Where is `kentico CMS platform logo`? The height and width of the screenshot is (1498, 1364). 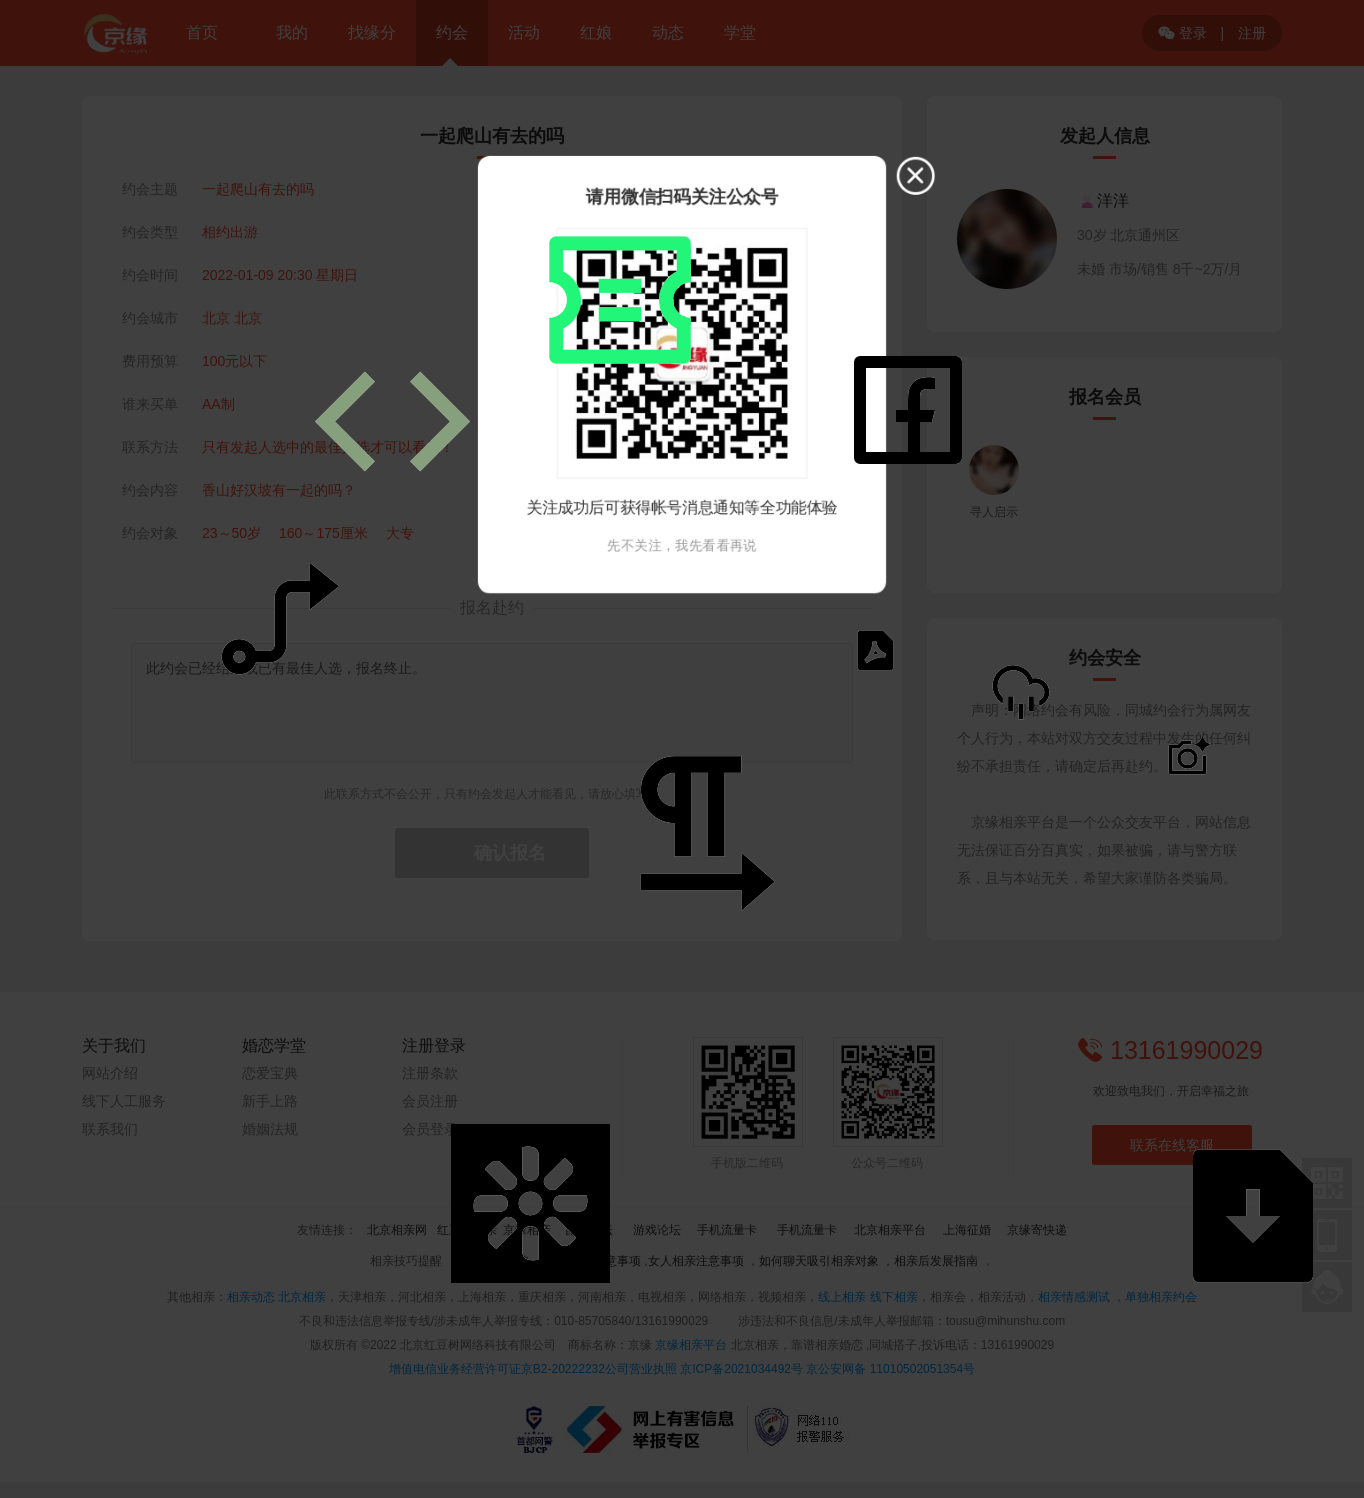 kentico CMS platform logo is located at coordinates (530, 1203).